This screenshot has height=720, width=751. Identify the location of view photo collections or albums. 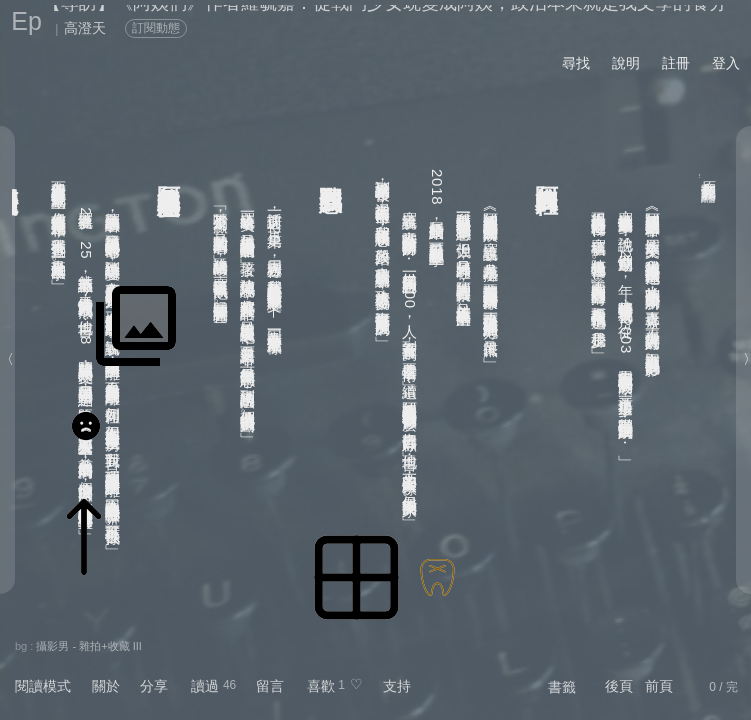
(136, 326).